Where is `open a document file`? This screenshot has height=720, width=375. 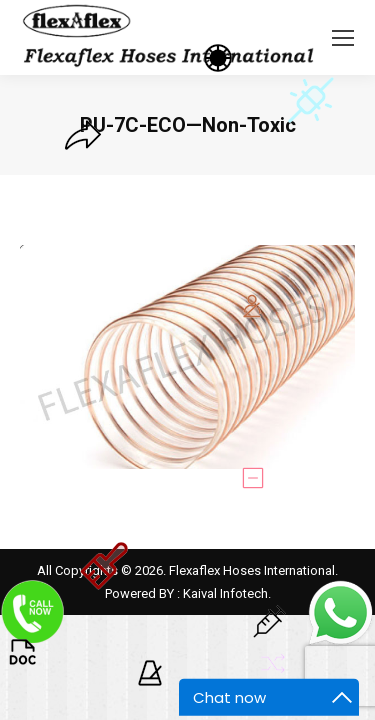
open a document file is located at coordinates (23, 653).